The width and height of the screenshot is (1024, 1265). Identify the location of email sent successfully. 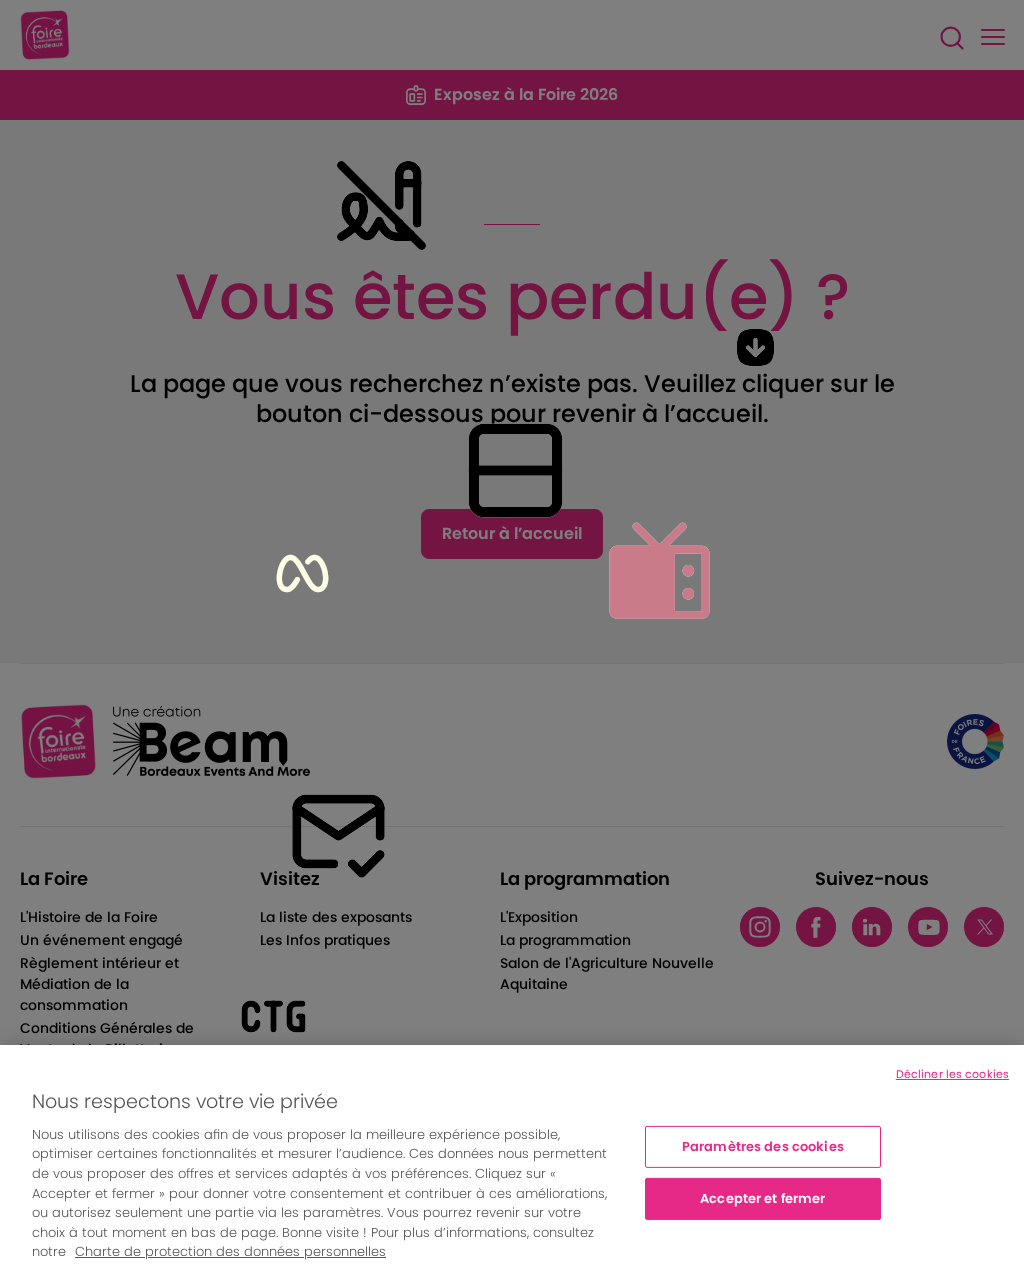
(338, 831).